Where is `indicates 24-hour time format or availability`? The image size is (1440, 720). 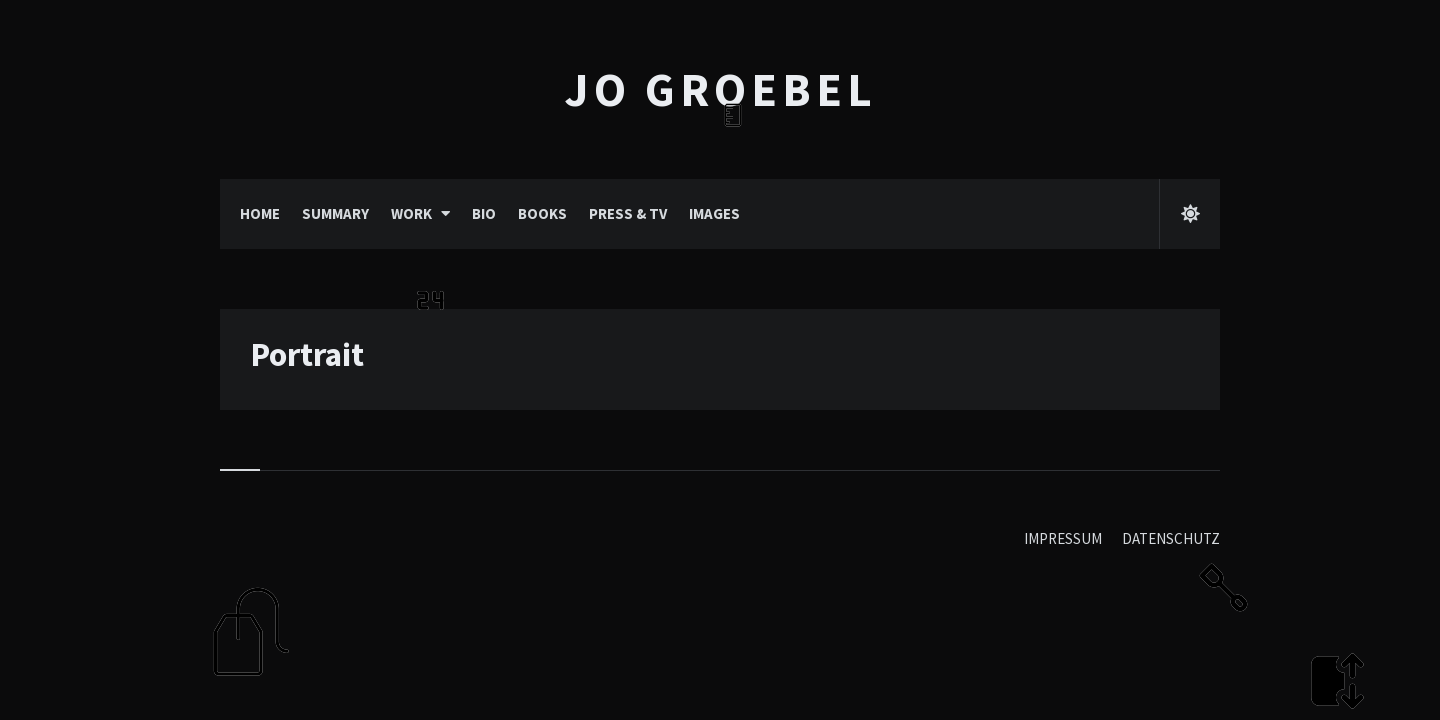 indicates 24-hour time format or availability is located at coordinates (430, 300).